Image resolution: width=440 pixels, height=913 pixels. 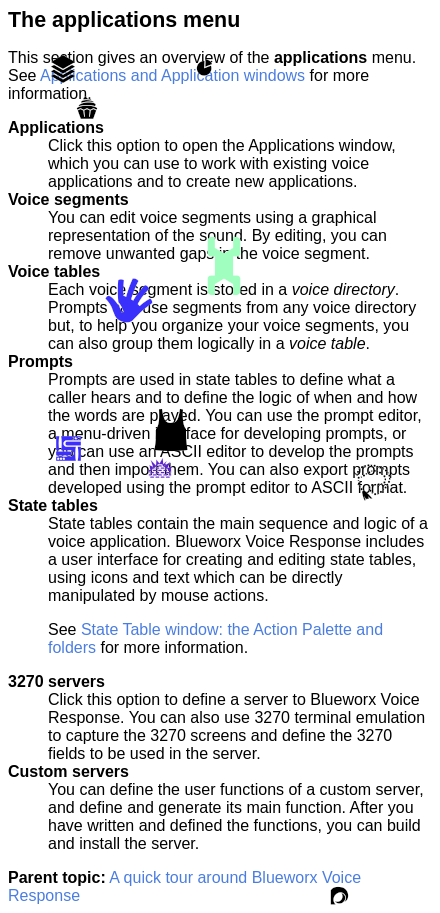 What do you see at coordinates (339, 895) in the screenshot?
I see `select tentacle or sea creature ability` at bounding box center [339, 895].